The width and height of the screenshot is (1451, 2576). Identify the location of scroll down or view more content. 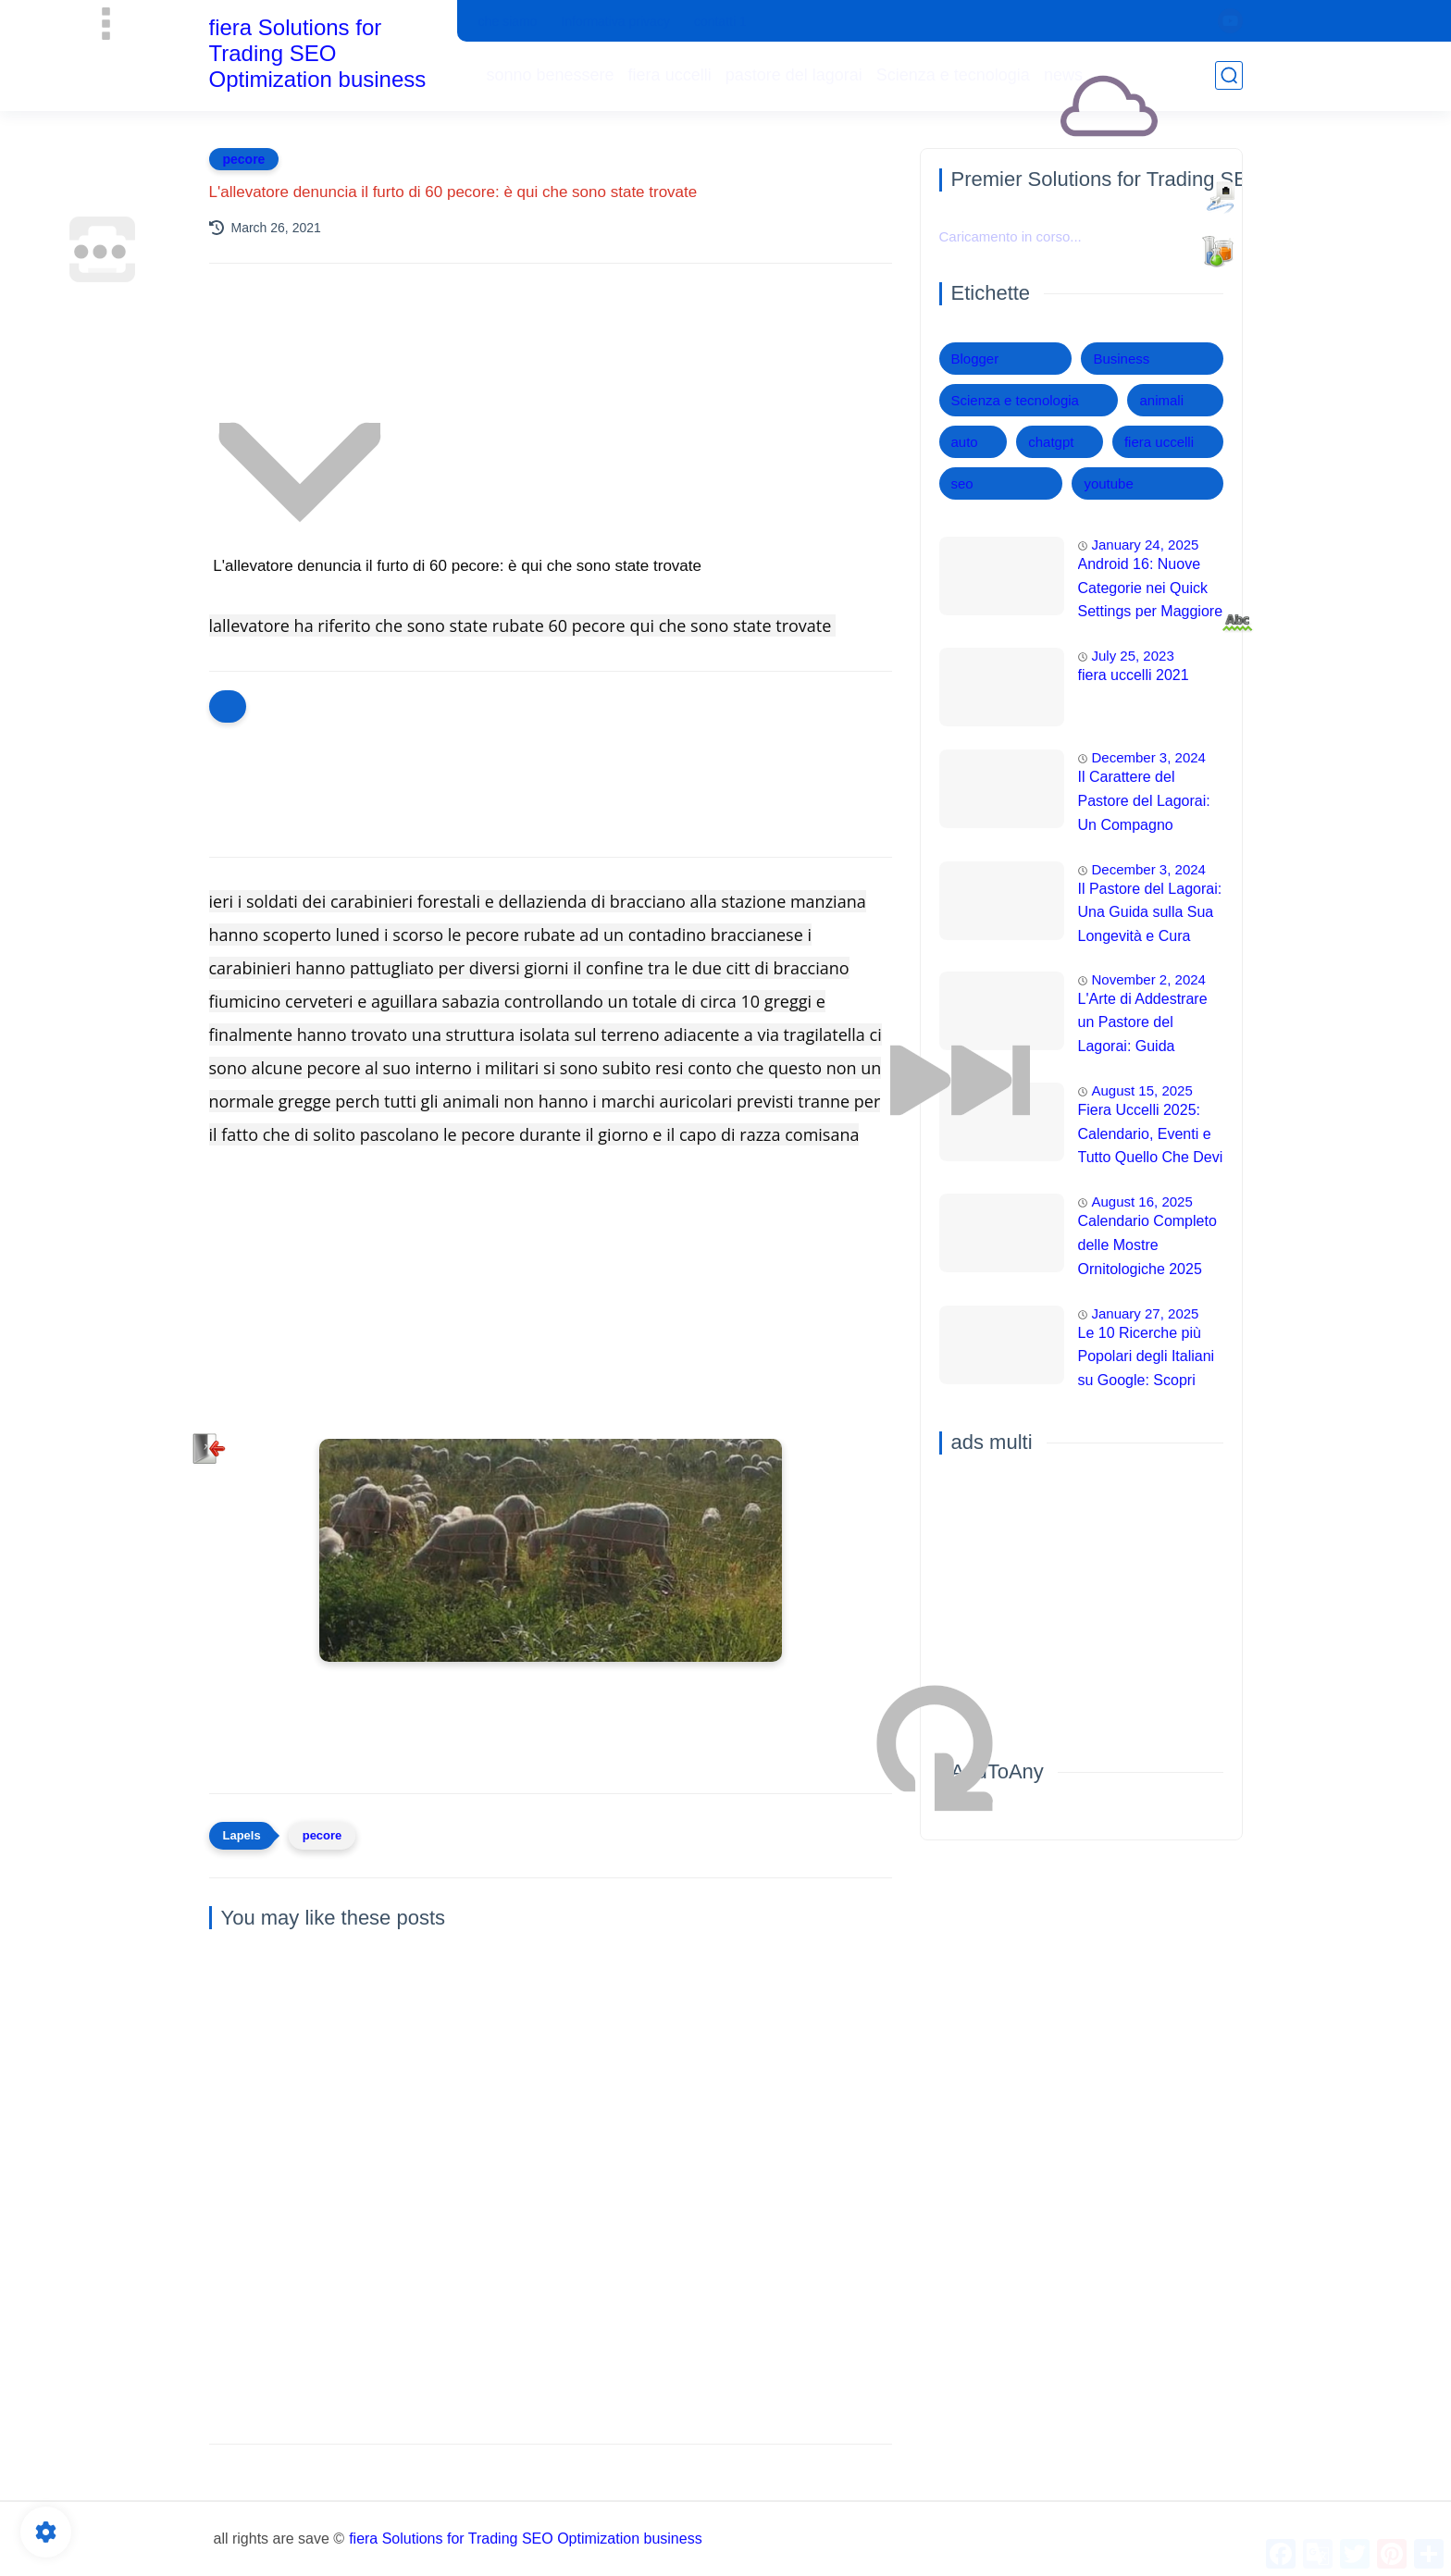
(300, 477).